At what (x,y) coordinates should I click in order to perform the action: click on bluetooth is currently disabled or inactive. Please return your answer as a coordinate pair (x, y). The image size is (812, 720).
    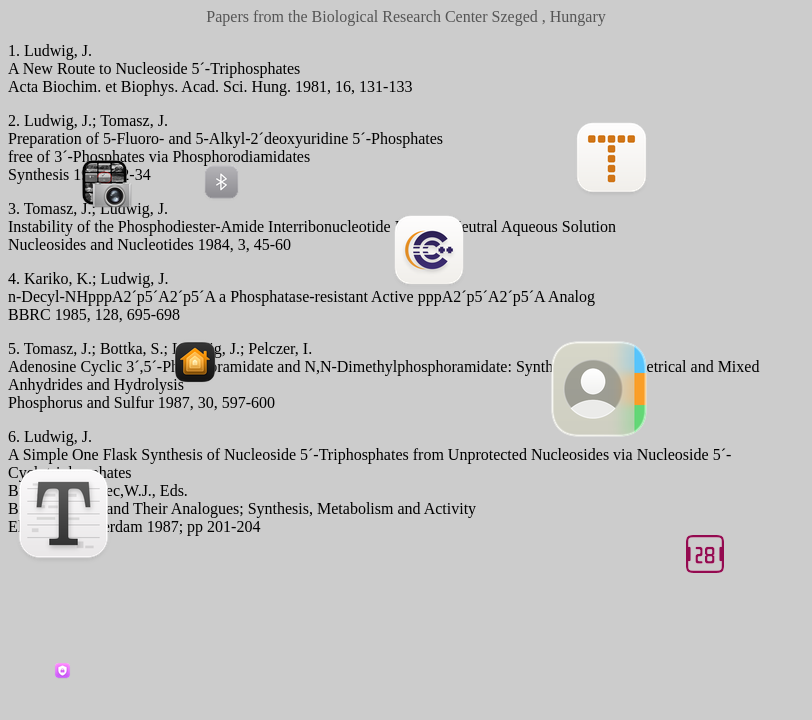
    Looking at the image, I should click on (221, 182).